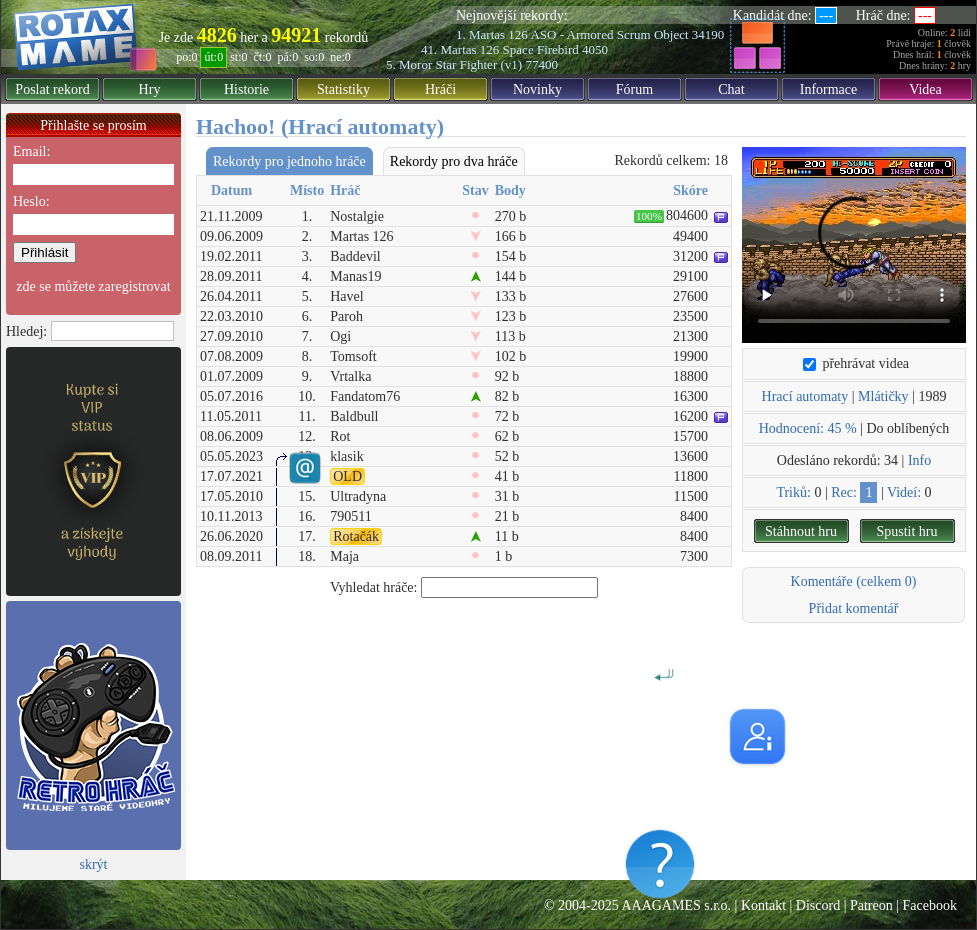  What do you see at coordinates (757, 737) in the screenshot?
I see `open user account preferences` at bounding box center [757, 737].